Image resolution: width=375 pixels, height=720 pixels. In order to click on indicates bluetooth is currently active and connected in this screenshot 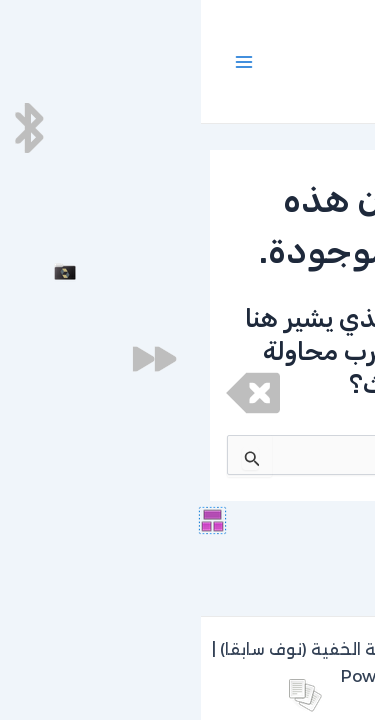, I will do `click(31, 128)`.